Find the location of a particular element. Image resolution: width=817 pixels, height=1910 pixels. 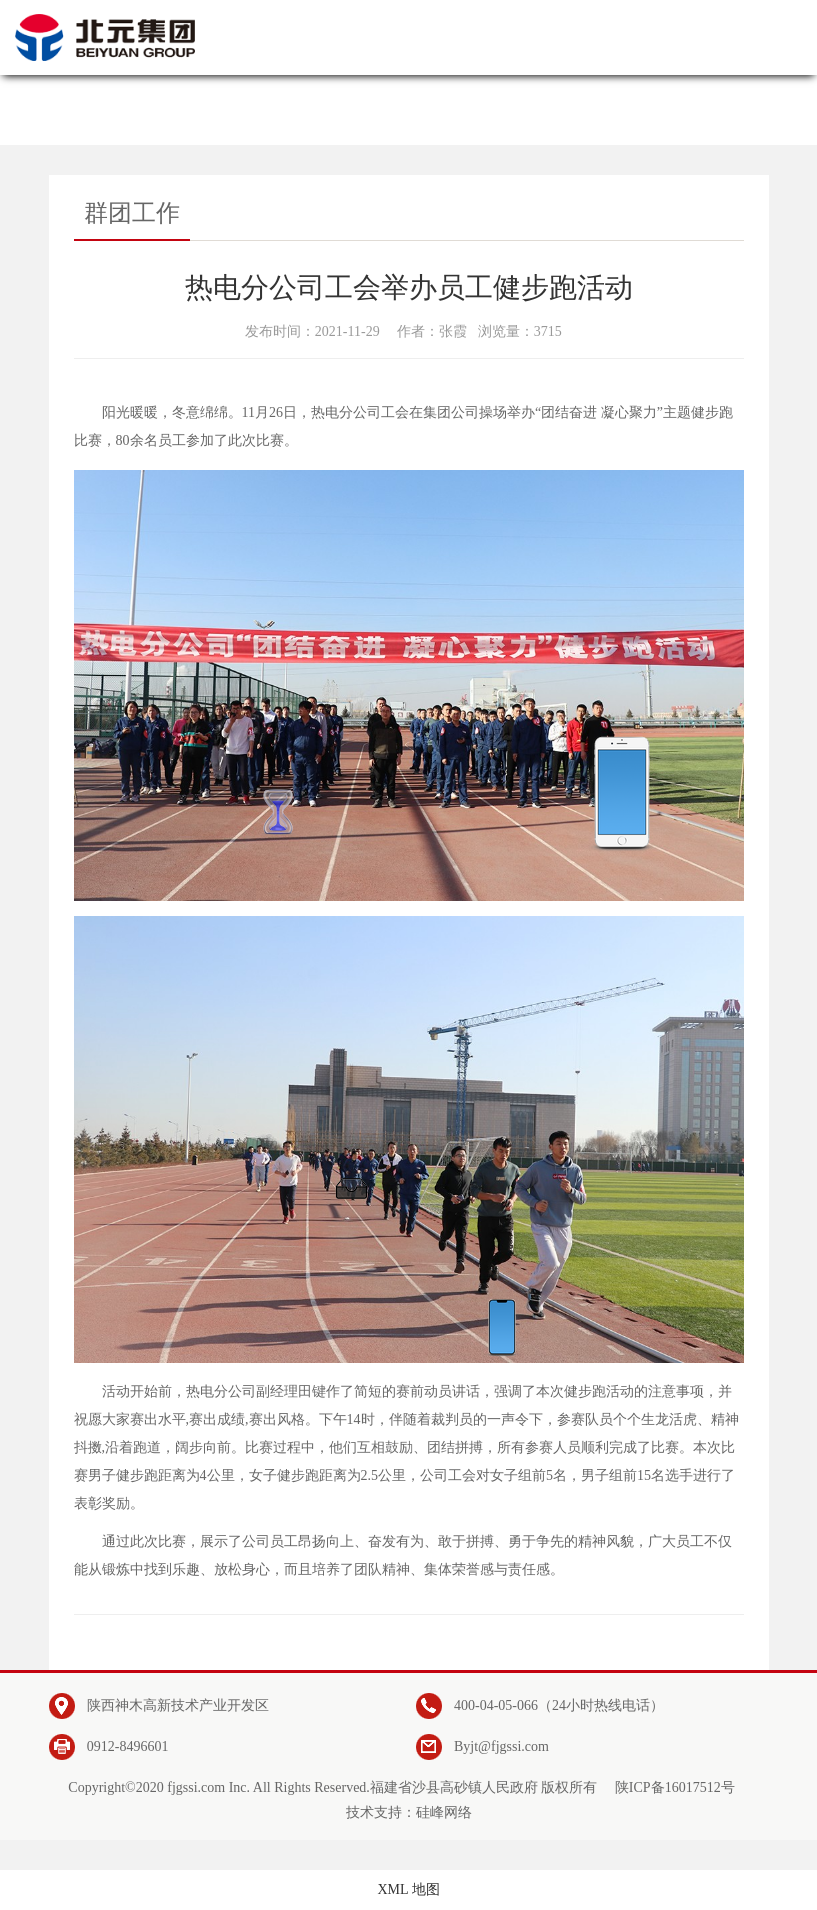

indicates a connected iPhone device is located at coordinates (622, 794).